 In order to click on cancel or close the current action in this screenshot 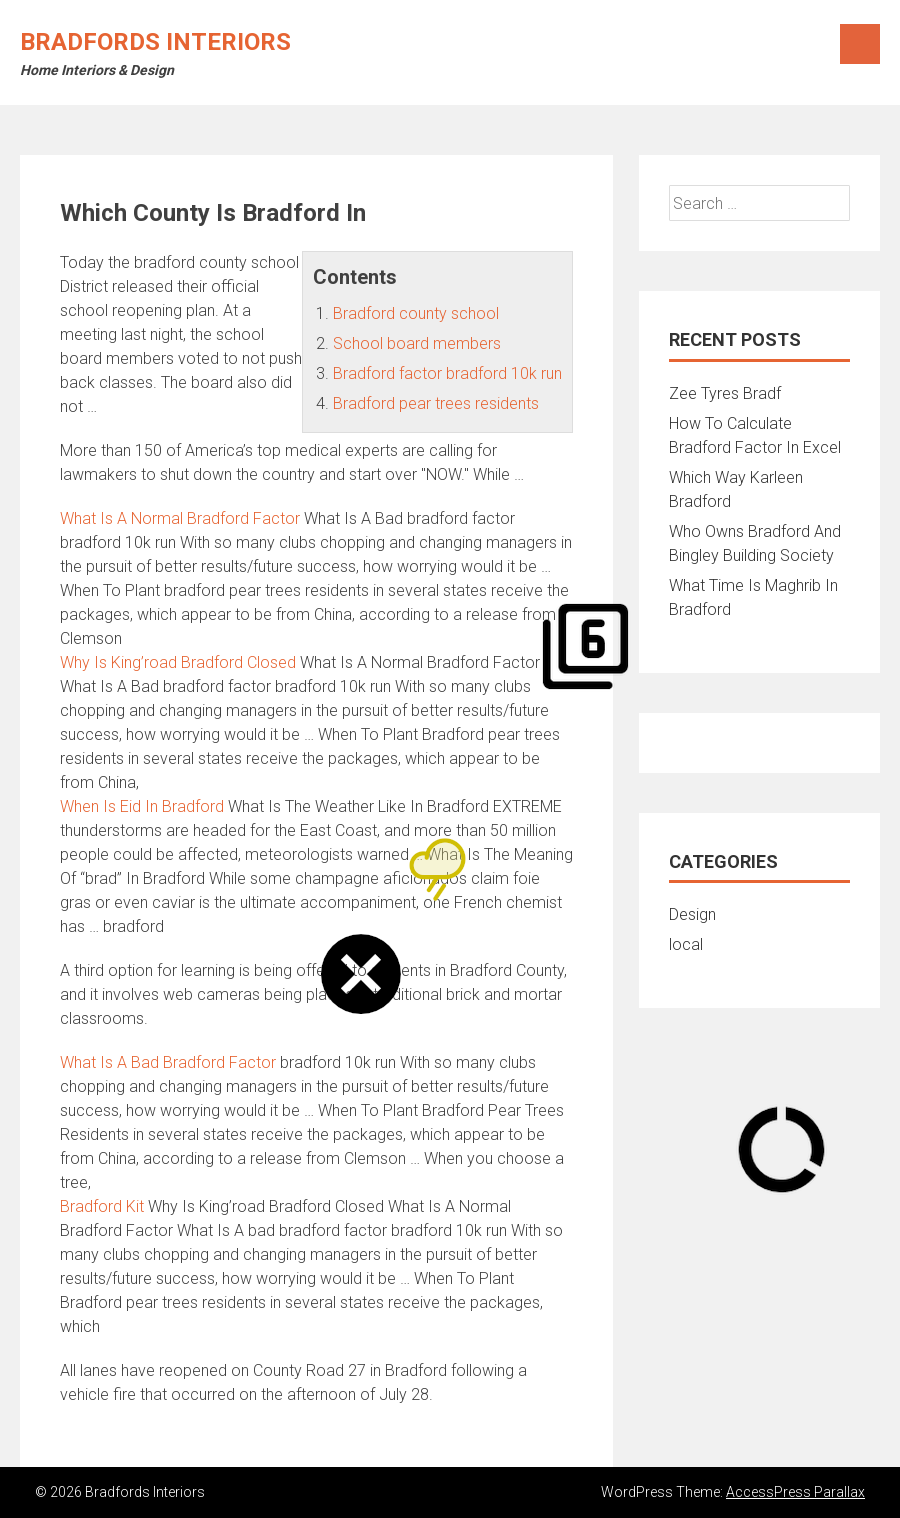, I will do `click(361, 974)`.